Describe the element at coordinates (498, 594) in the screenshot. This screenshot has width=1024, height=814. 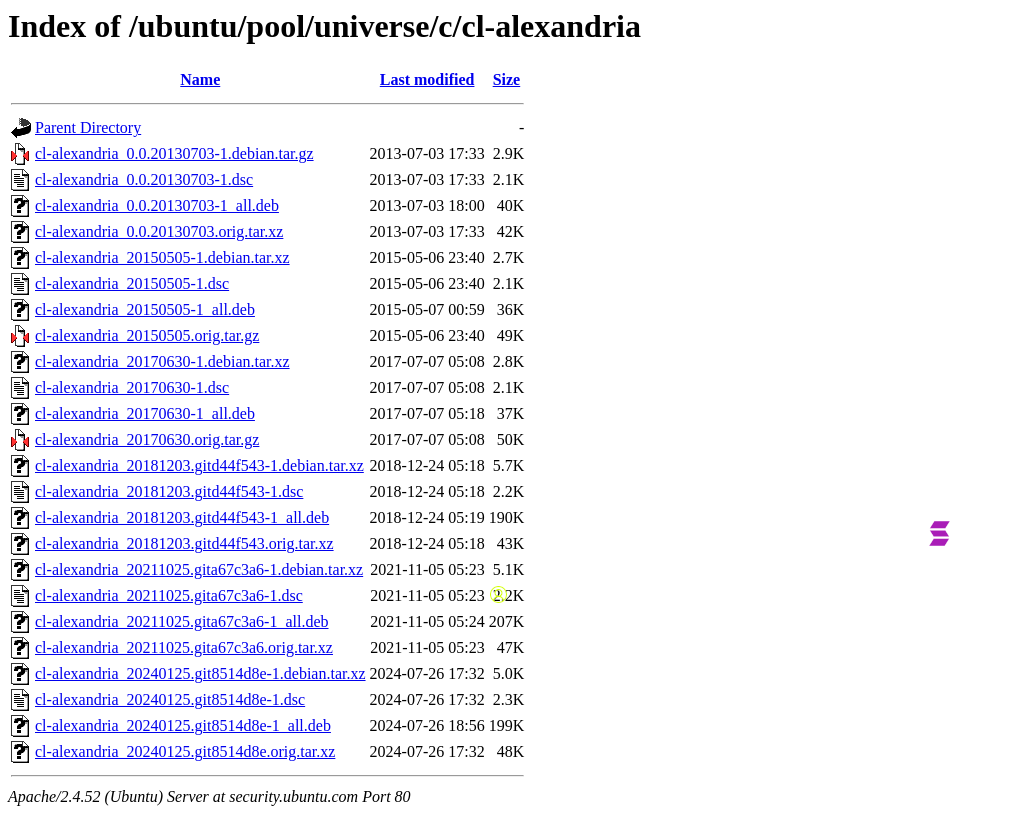
I see `access your account settings` at that location.